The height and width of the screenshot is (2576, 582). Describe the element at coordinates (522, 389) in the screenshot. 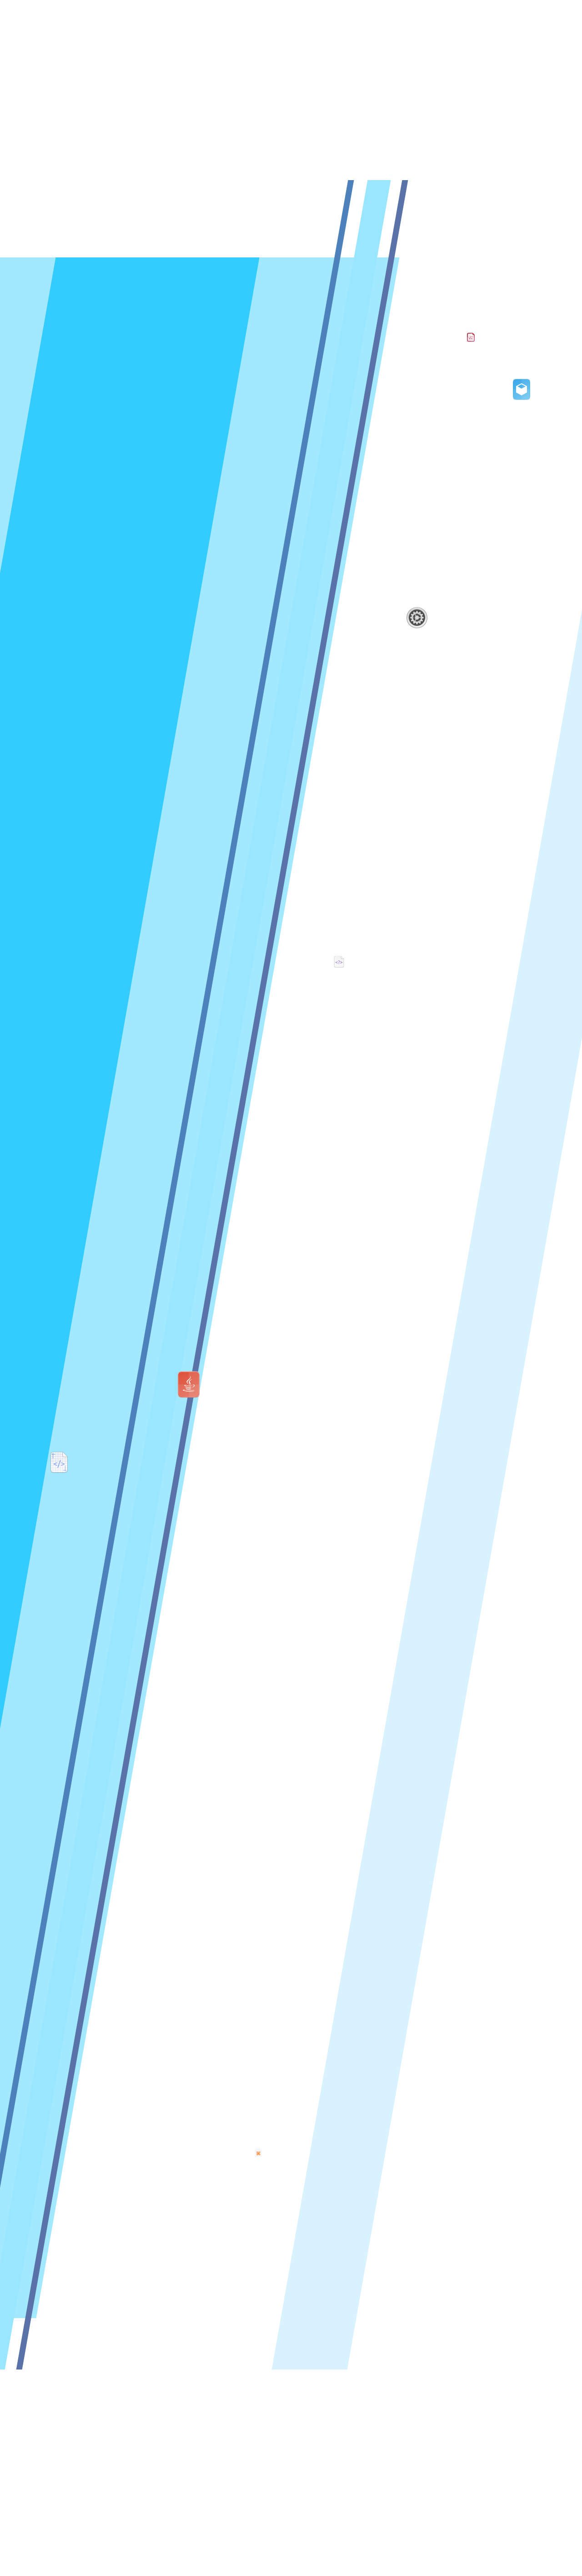

I see `a flatpak application package file` at that location.